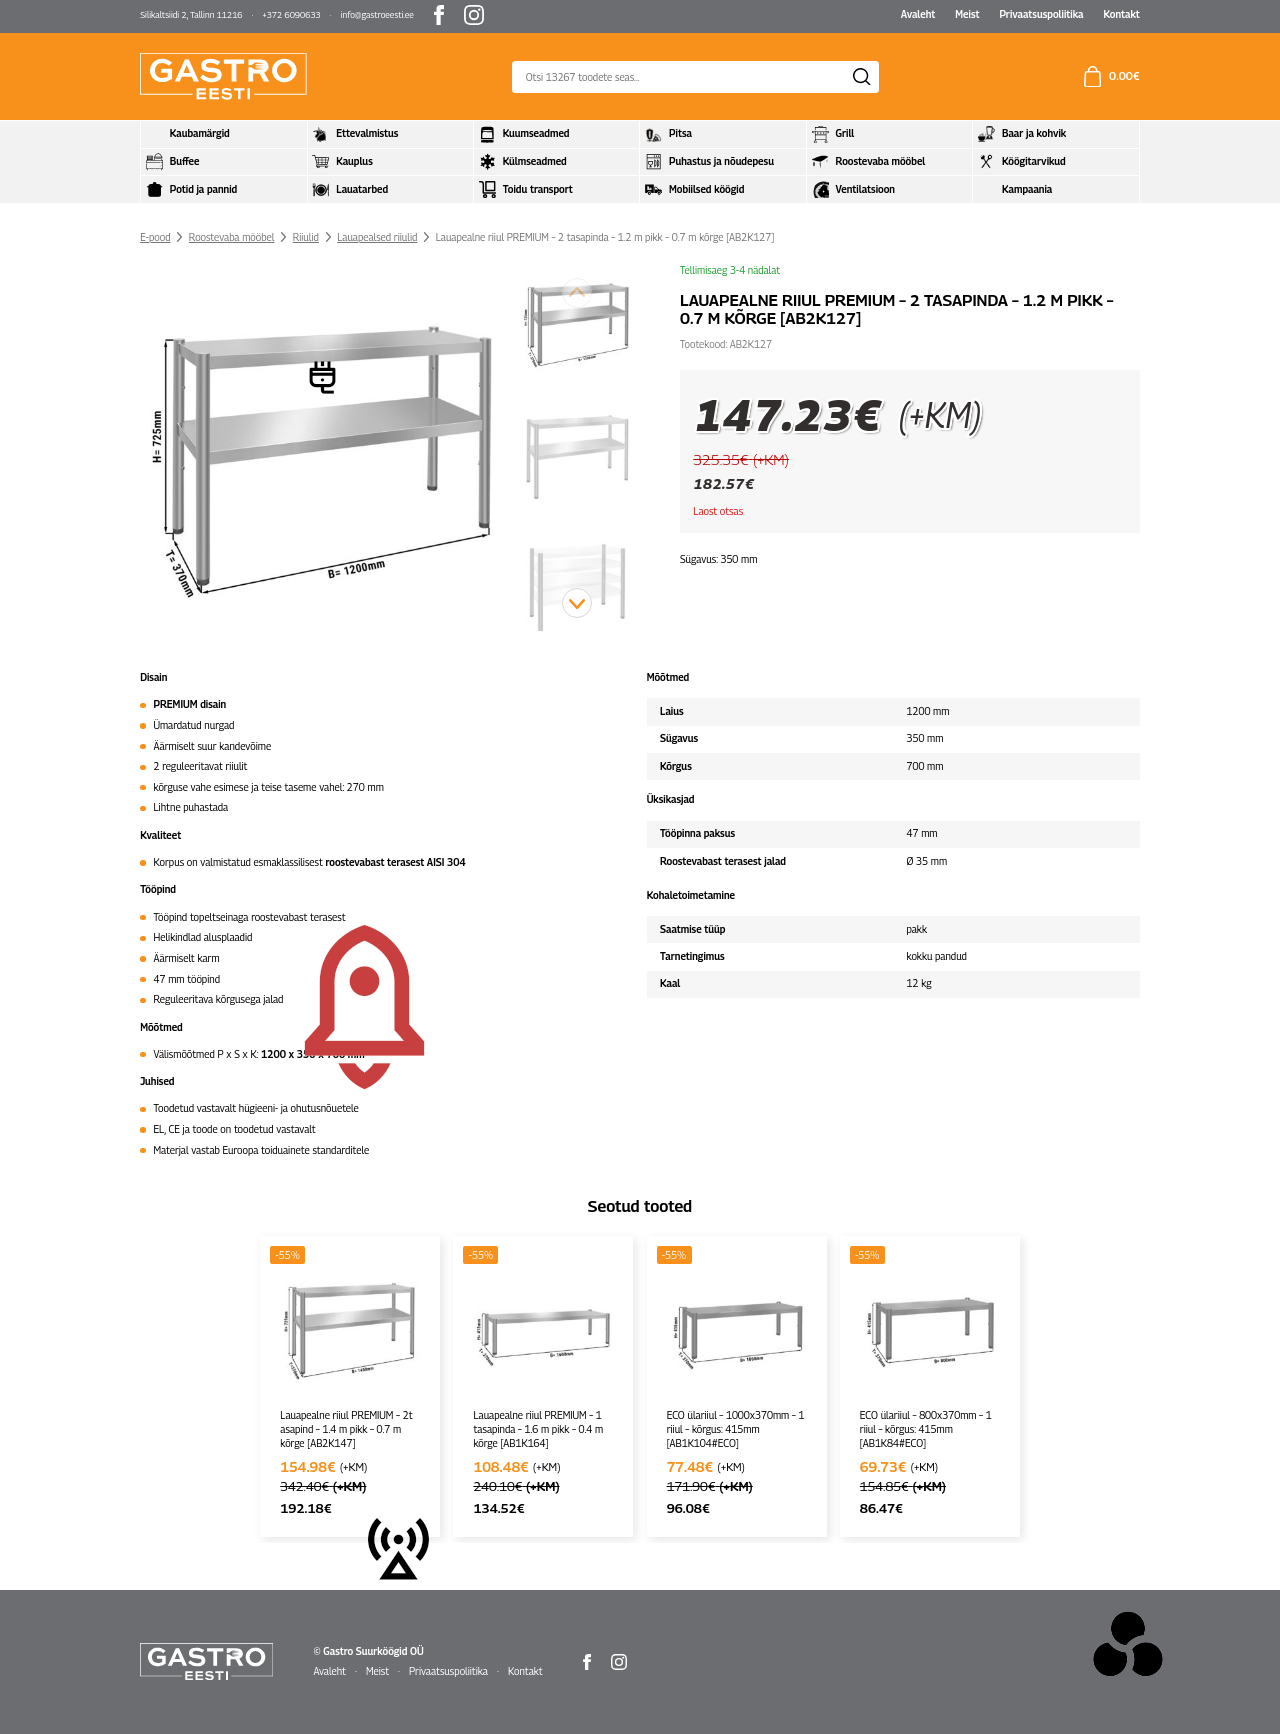 Image resolution: width=1280 pixels, height=1734 pixels. I want to click on launch or deploy an application, so click(364, 1003).